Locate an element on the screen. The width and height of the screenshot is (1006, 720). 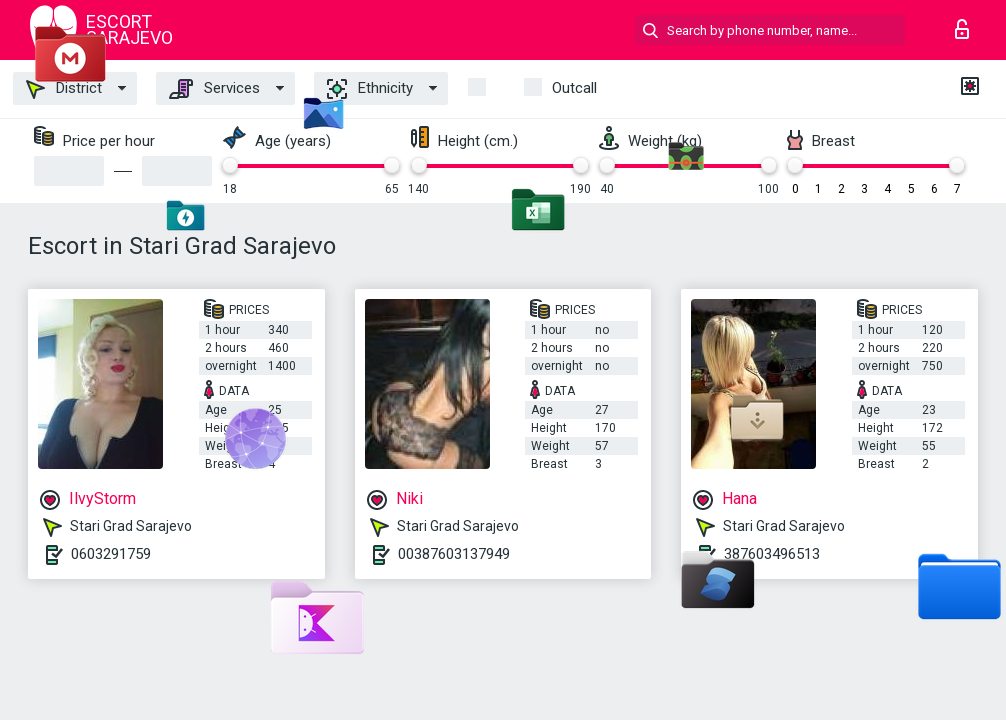
access network and connectivity settings is located at coordinates (255, 438).